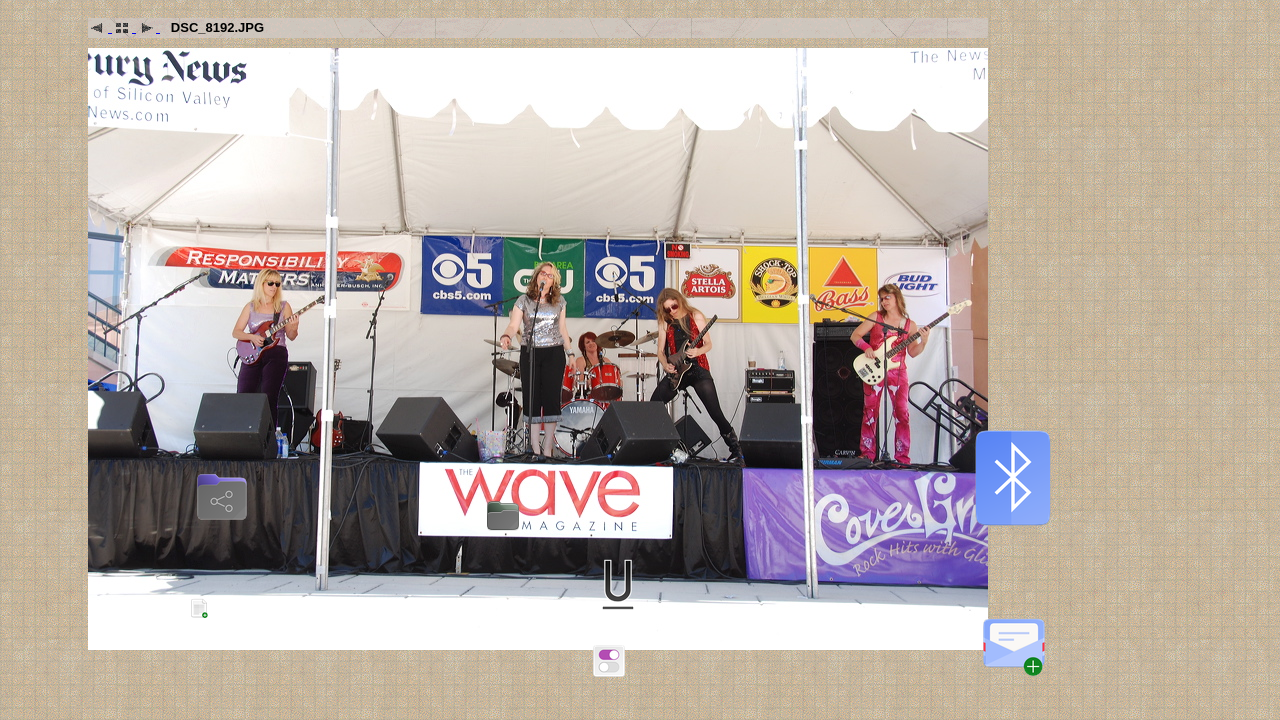 This screenshot has height=720, width=1280. I want to click on compose a new email message, so click(1014, 643).